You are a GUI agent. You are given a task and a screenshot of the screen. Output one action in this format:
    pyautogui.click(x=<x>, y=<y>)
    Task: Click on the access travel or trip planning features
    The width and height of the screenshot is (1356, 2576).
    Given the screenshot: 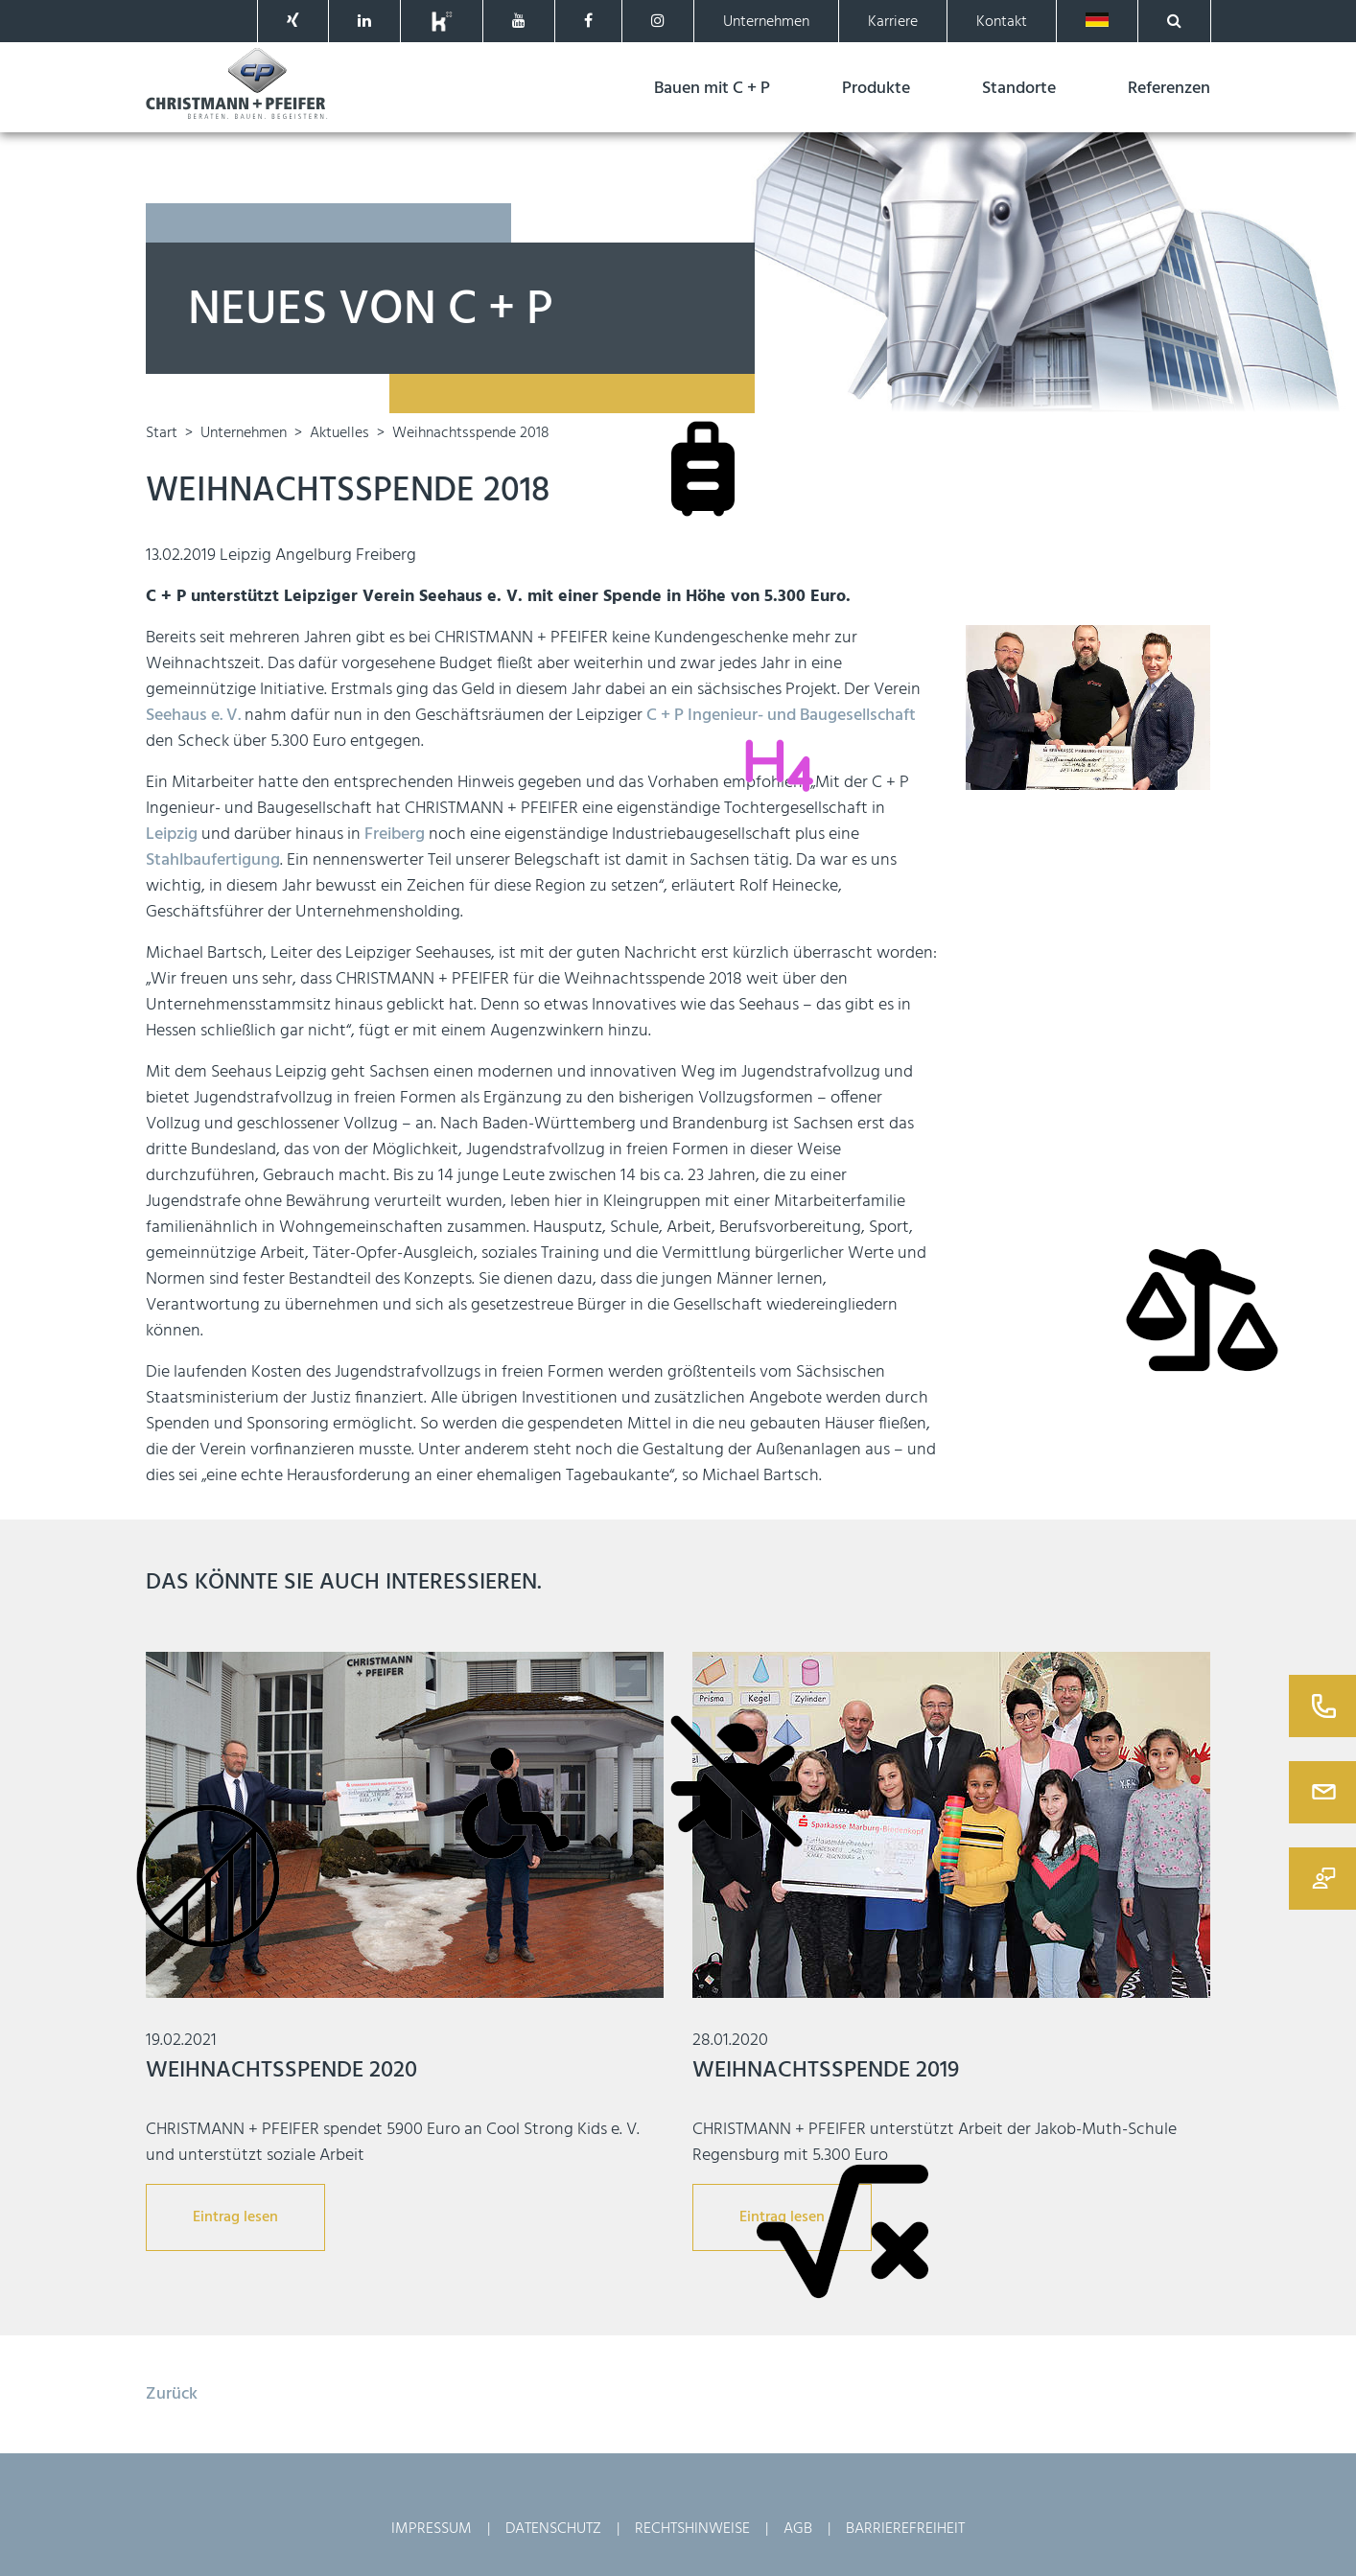 What is the action you would take?
    pyautogui.click(x=703, y=469)
    